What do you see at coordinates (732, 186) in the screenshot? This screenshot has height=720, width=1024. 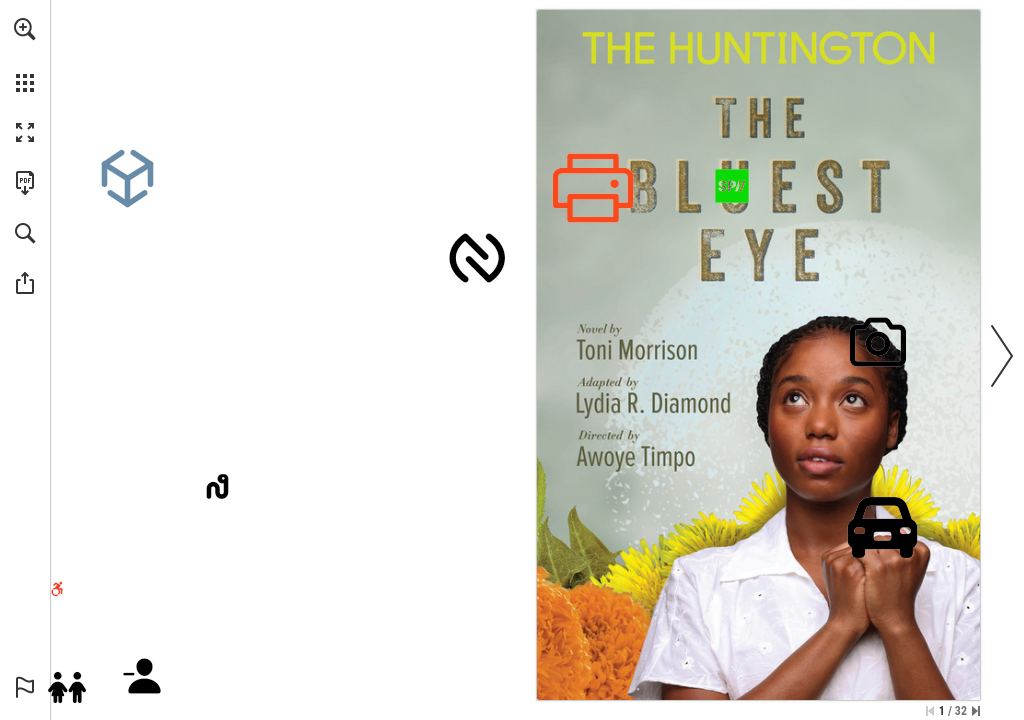 I see `stackpath company logo` at bounding box center [732, 186].